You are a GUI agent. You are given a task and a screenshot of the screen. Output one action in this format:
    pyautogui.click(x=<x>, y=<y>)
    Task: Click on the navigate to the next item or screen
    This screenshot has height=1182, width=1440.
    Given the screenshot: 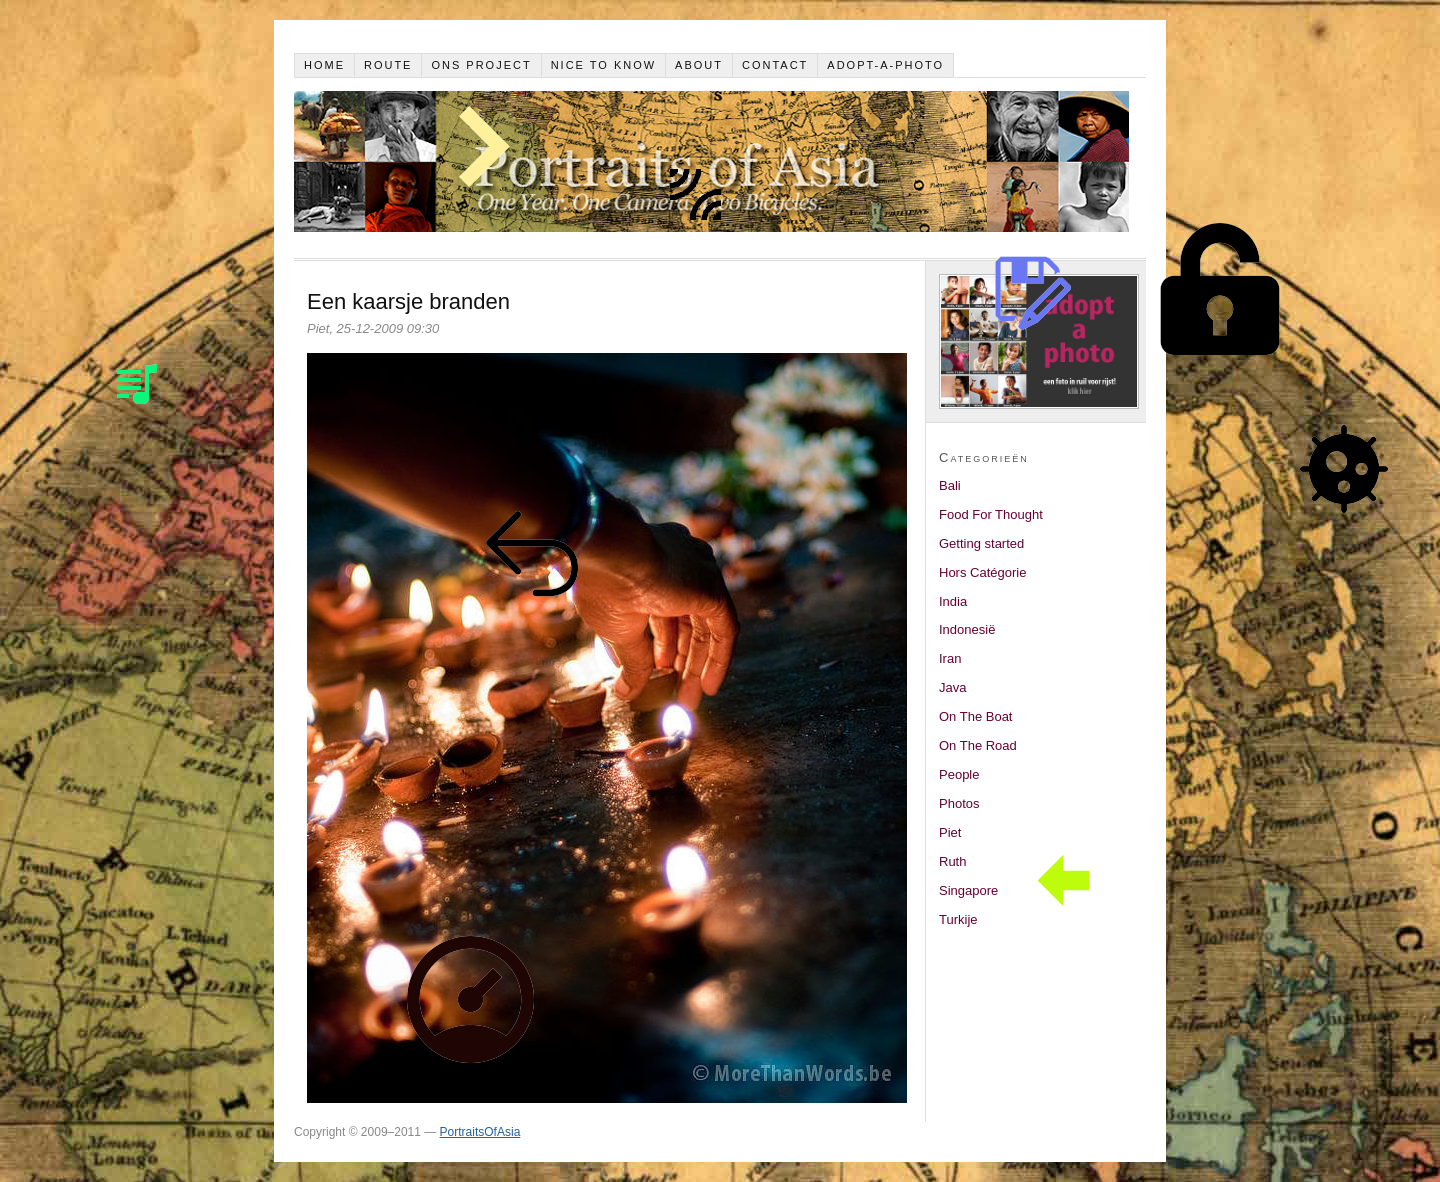 What is the action you would take?
    pyautogui.click(x=483, y=146)
    